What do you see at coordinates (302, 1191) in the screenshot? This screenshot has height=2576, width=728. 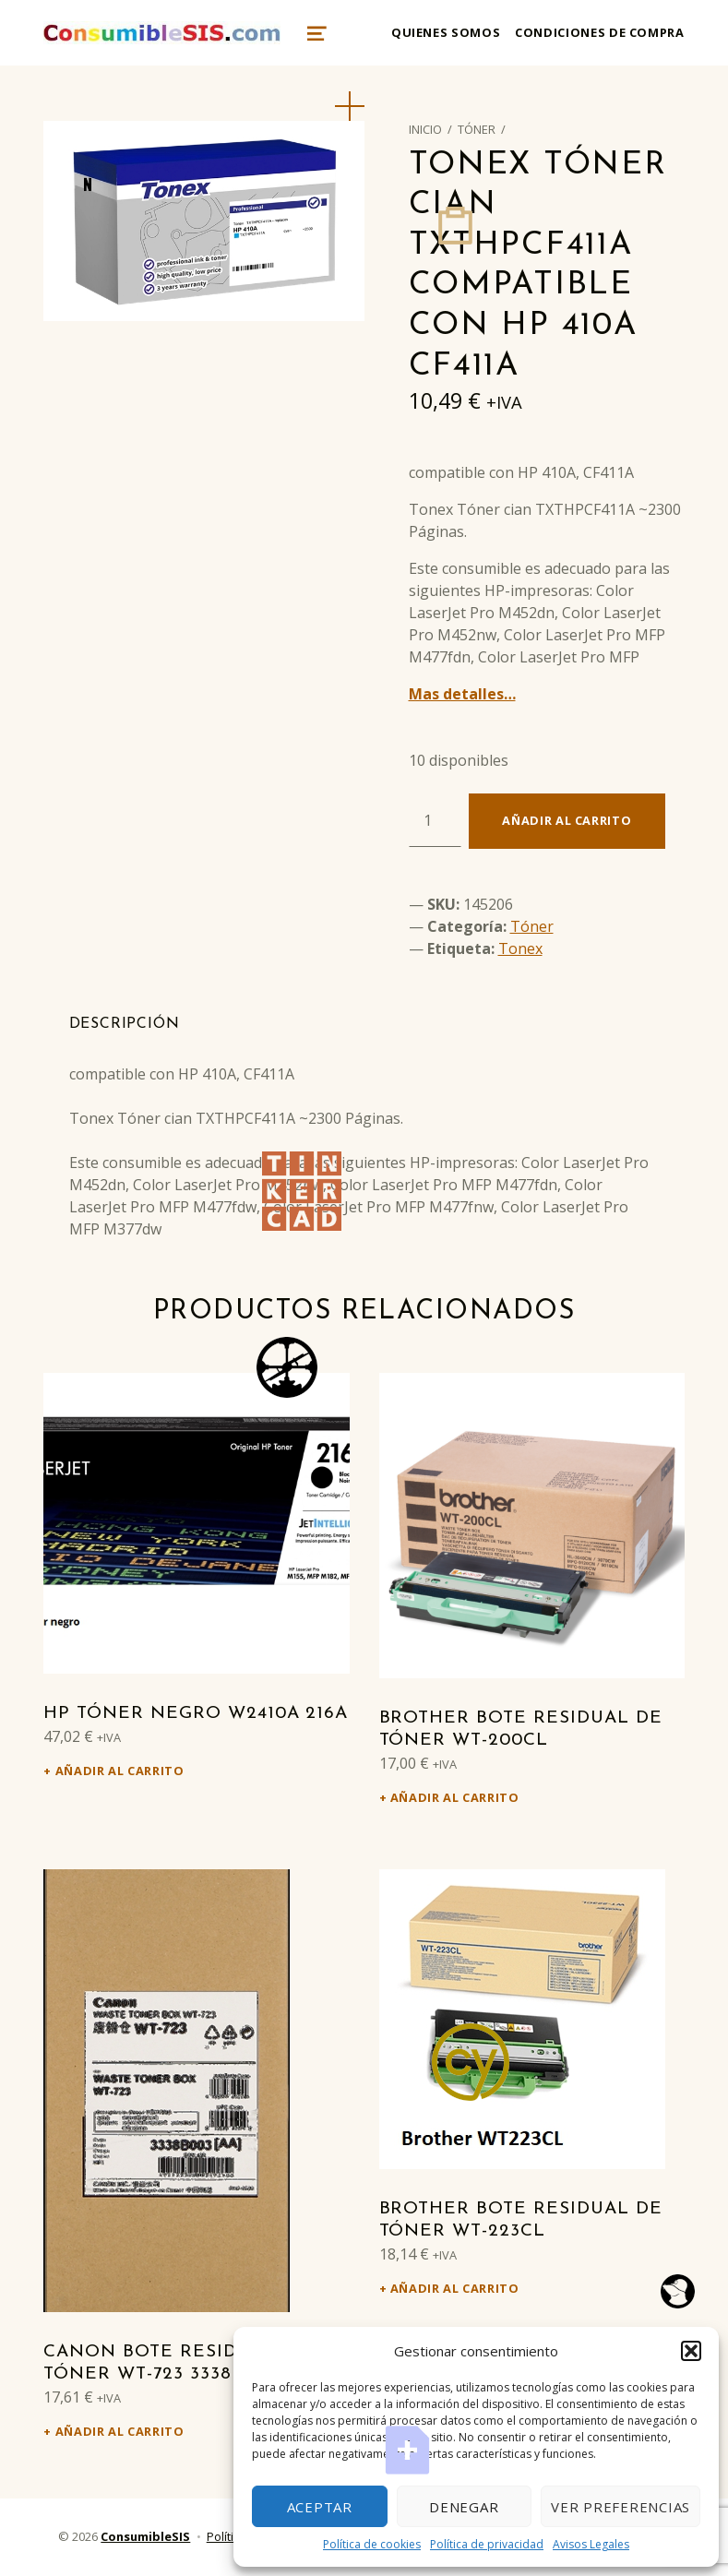 I see `open tinkercad 3d design application` at bounding box center [302, 1191].